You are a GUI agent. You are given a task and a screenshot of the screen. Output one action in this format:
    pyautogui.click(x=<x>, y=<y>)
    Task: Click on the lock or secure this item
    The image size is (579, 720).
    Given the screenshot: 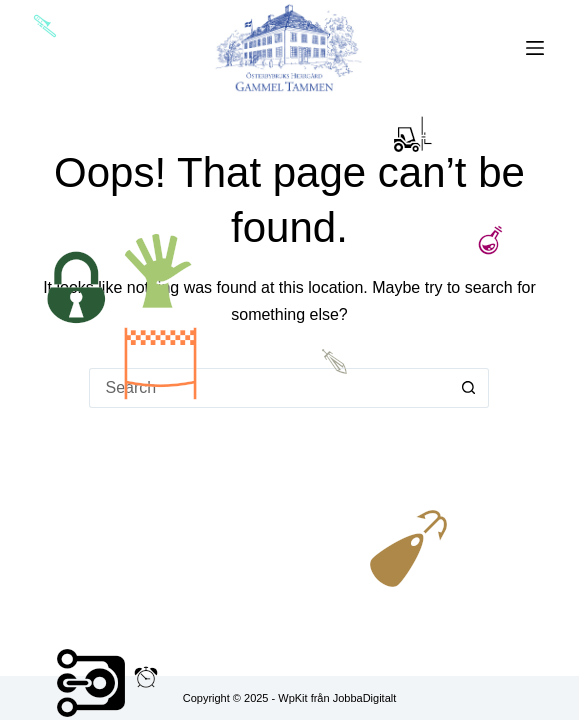 What is the action you would take?
    pyautogui.click(x=76, y=287)
    